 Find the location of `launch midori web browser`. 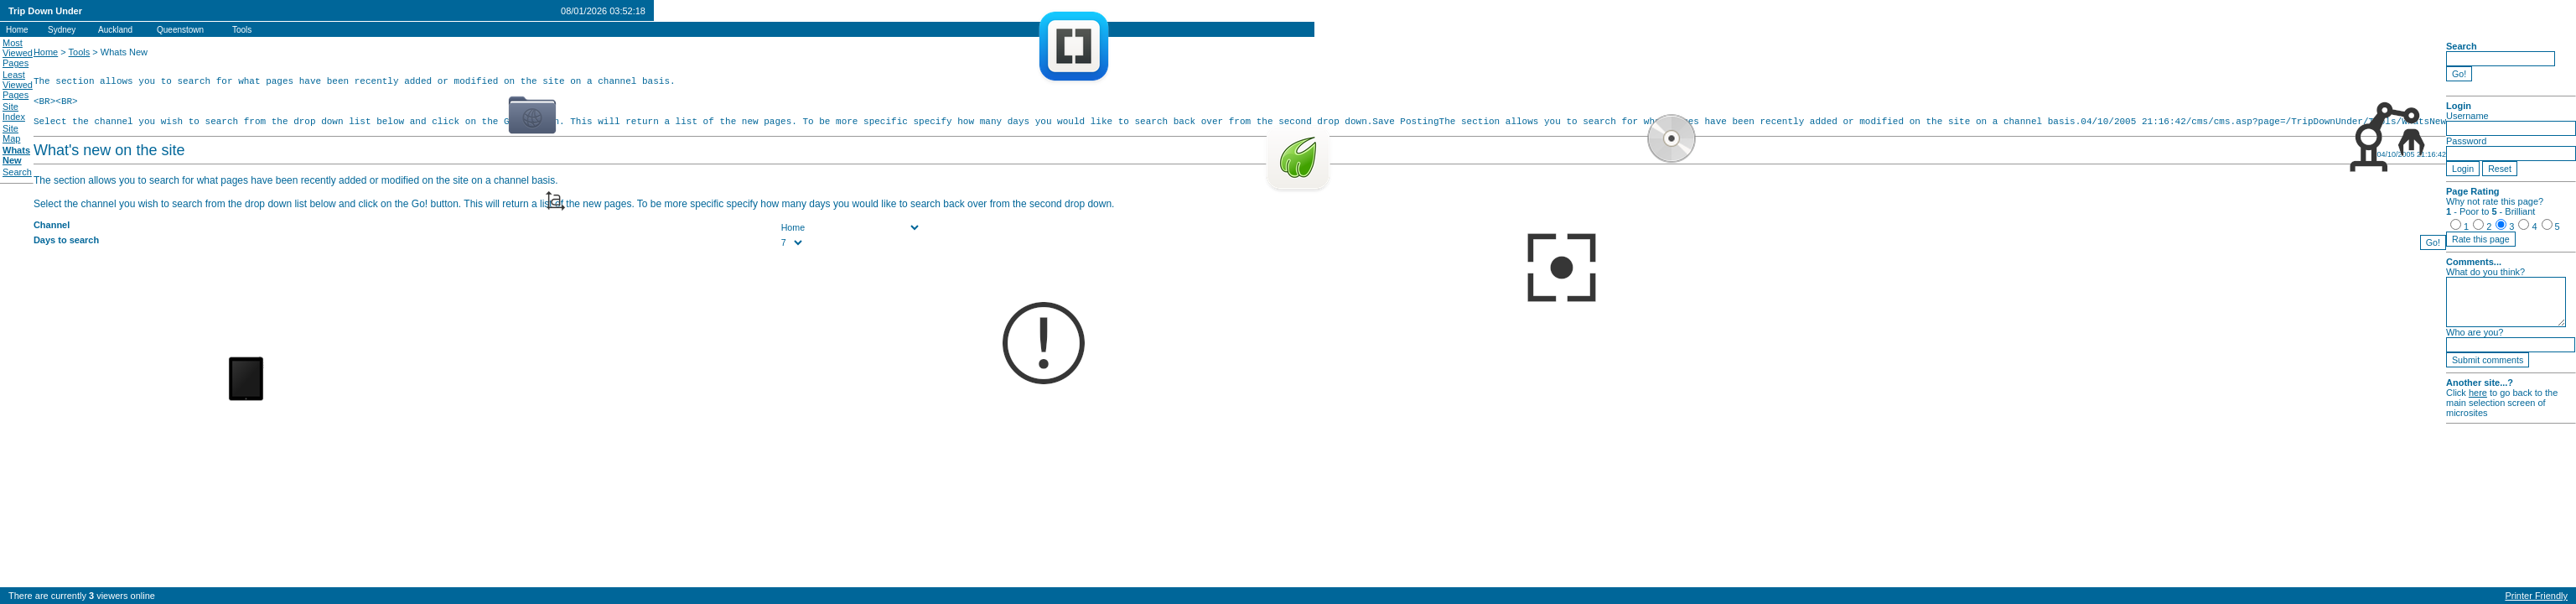

launch midori web browser is located at coordinates (1298, 157).